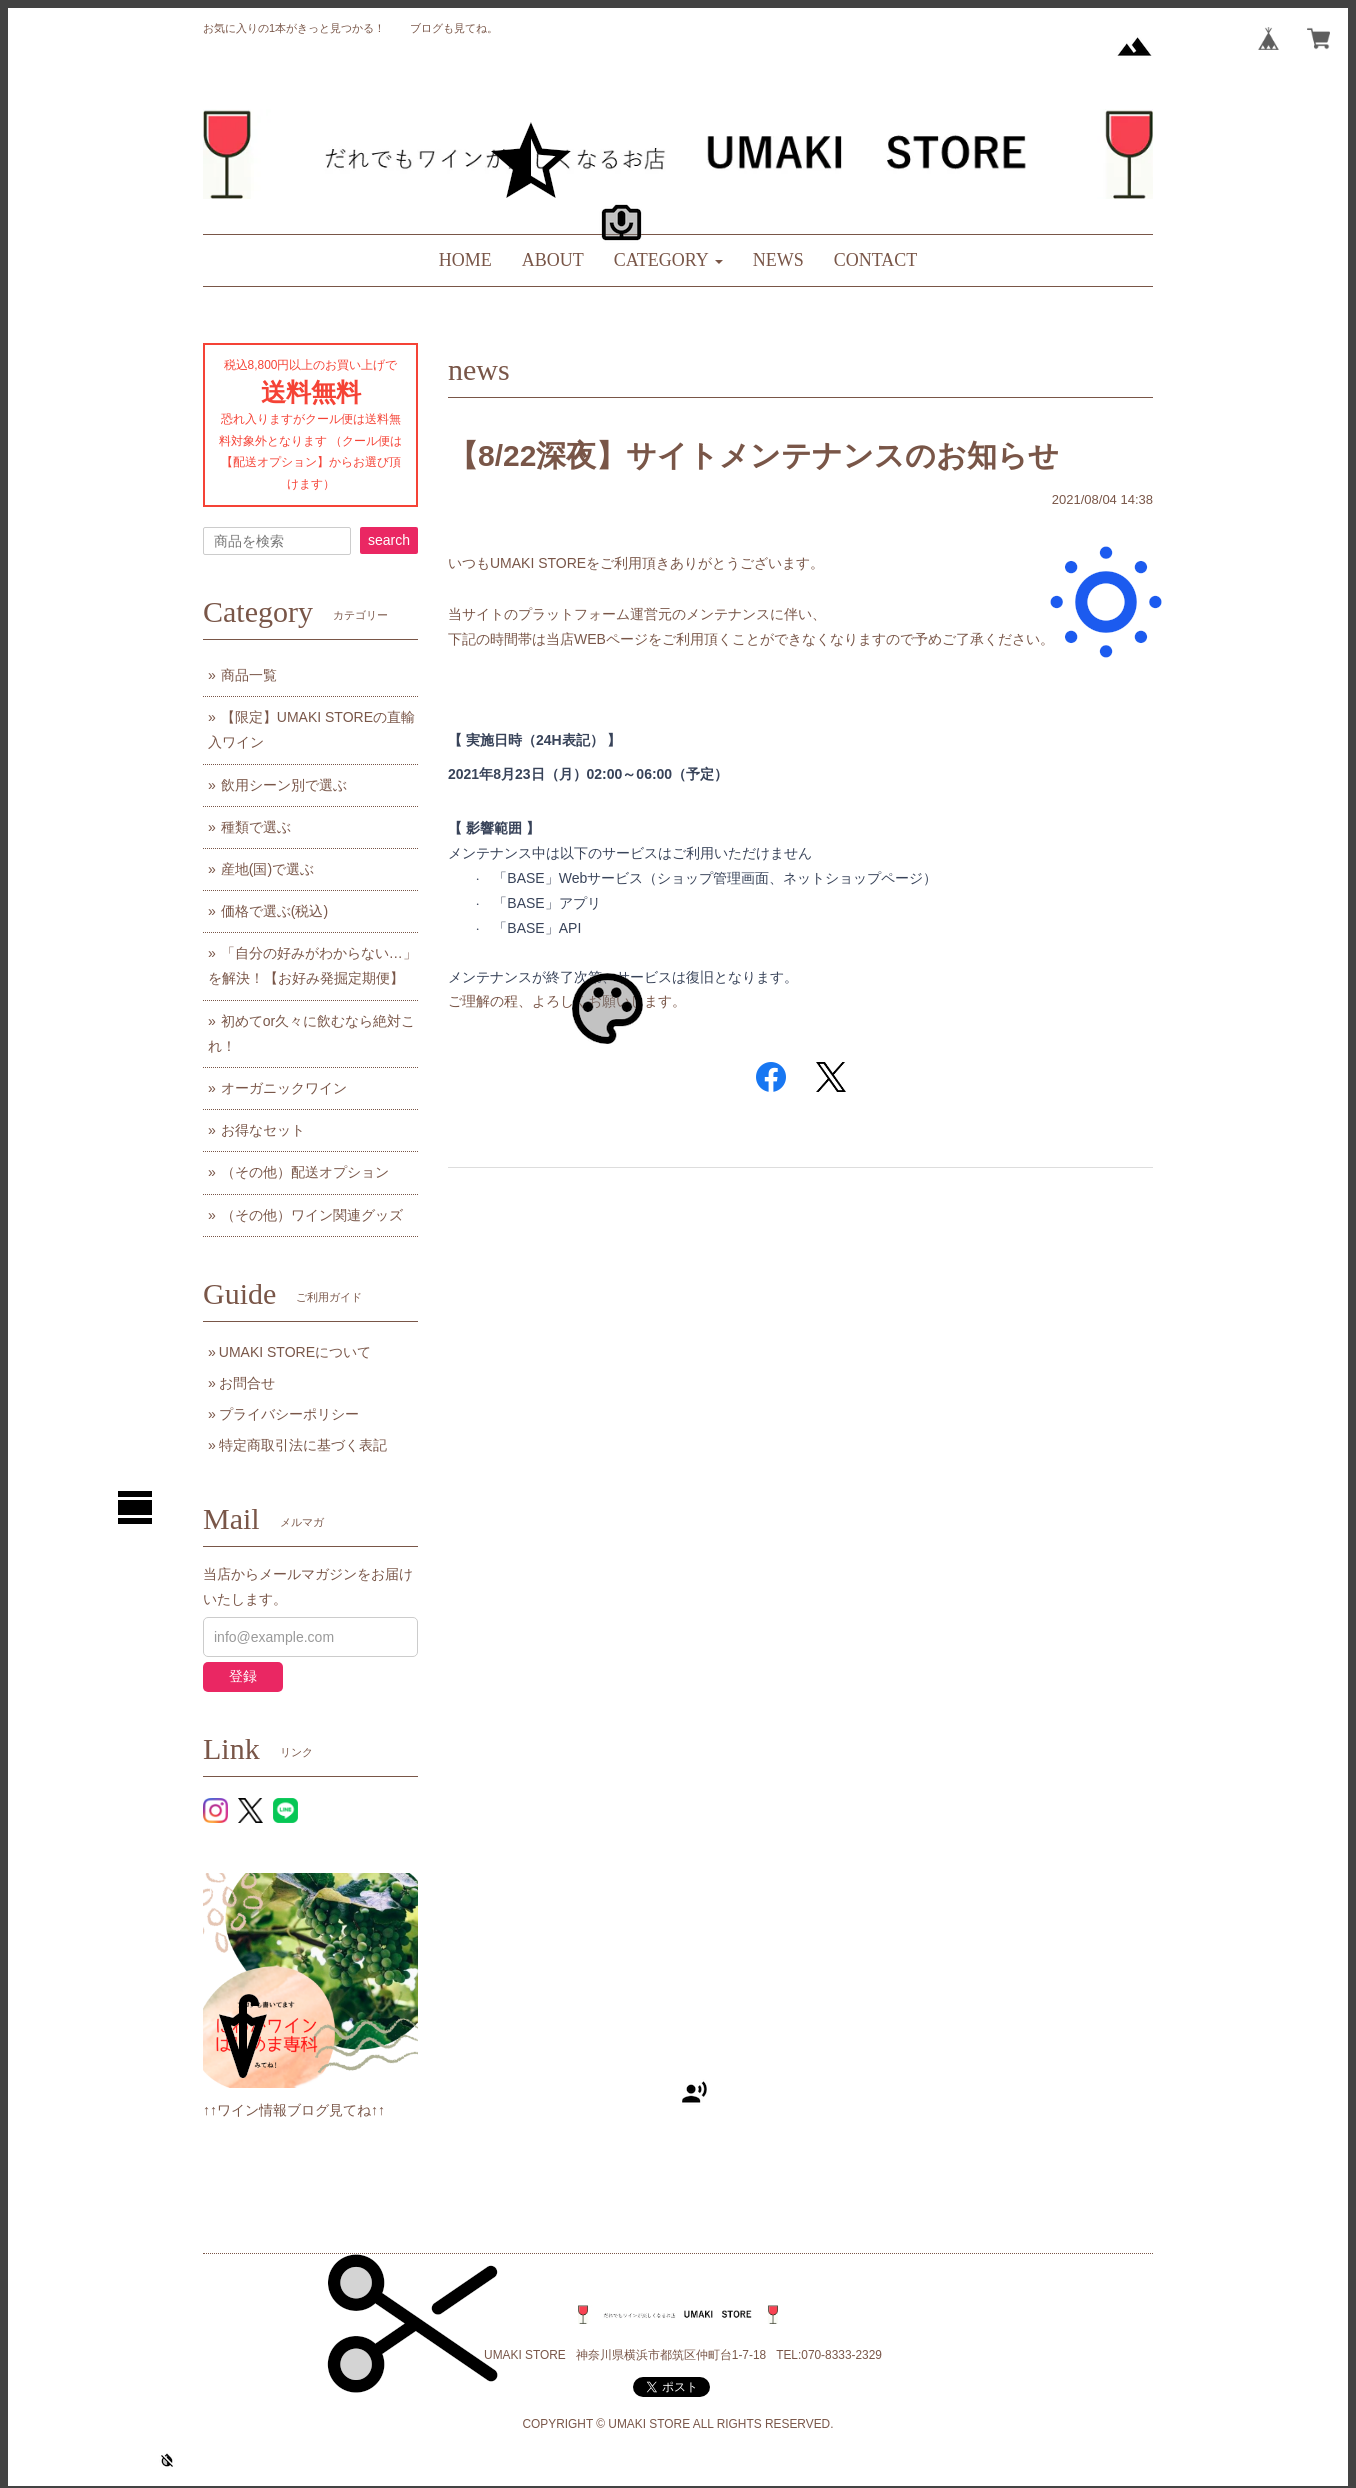  What do you see at coordinates (607, 1008) in the screenshot?
I see `open color picker or theme options` at bounding box center [607, 1008].